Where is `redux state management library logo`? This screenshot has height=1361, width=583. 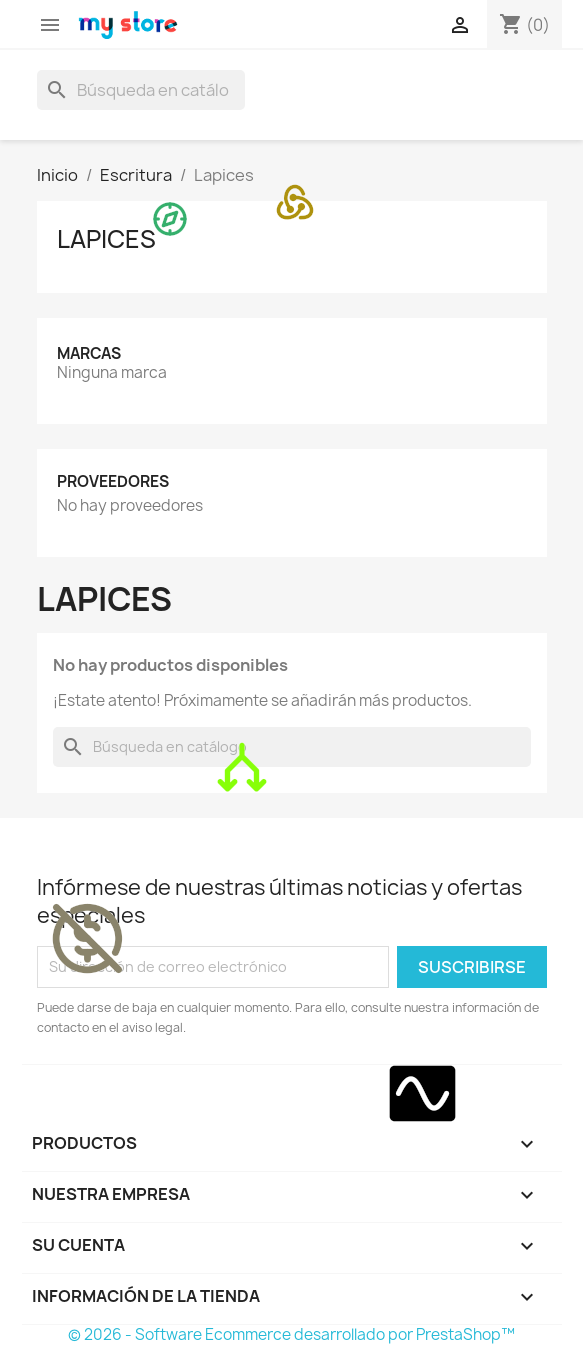 redux state management library logo is located at coordinates (295, 203).